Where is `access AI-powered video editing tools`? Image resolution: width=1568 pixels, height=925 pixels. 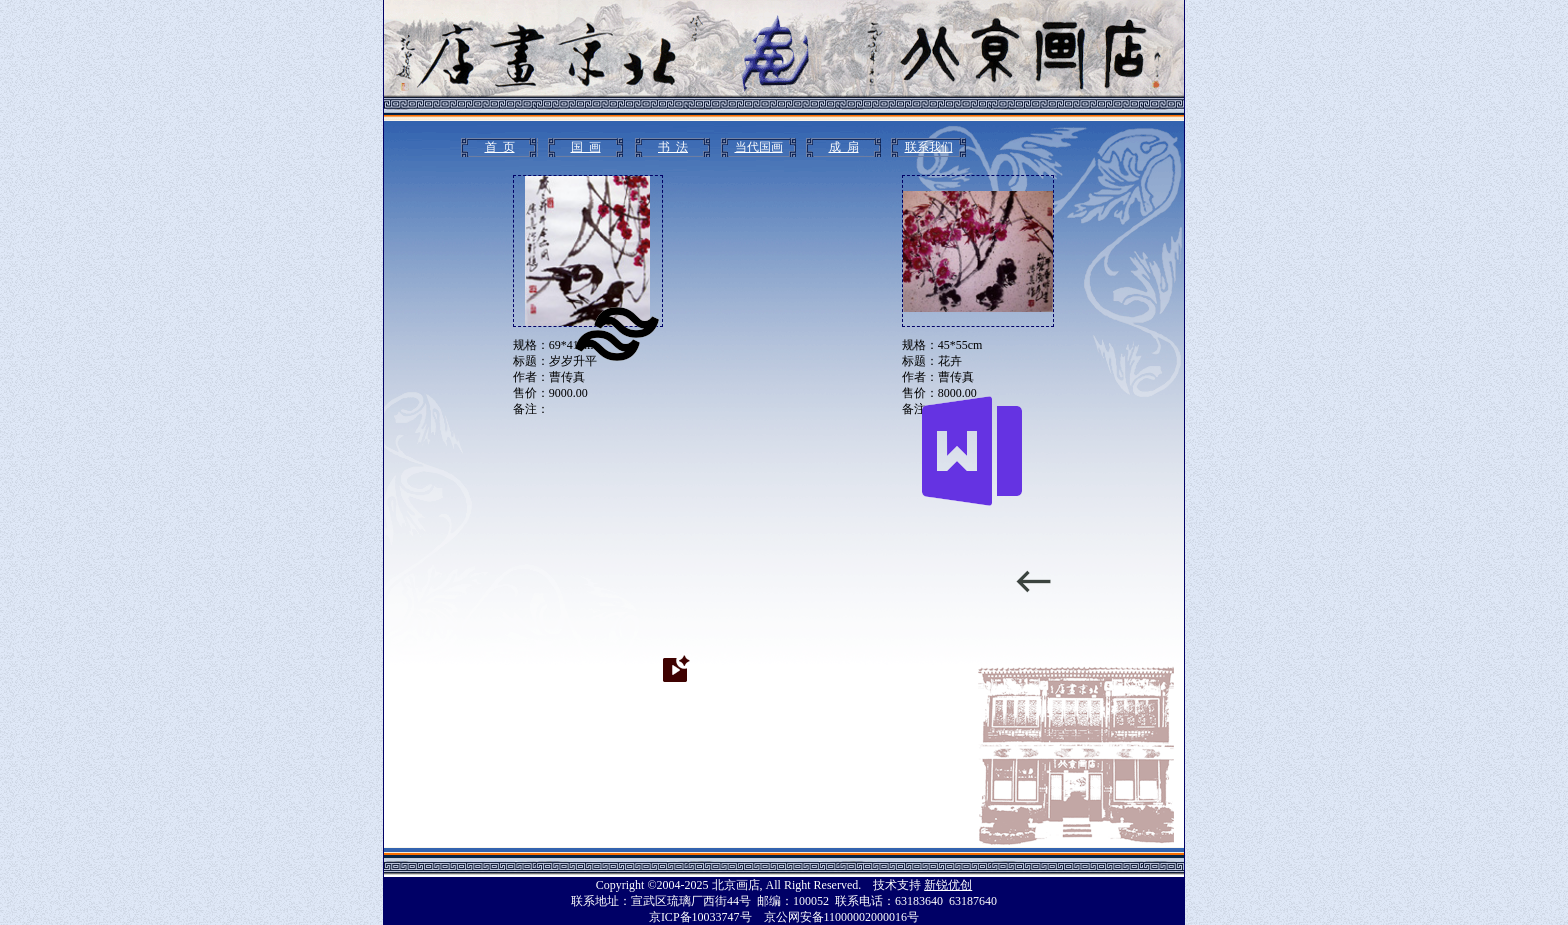
access AI-powered video editing tools is located at coordinates (675, 670).